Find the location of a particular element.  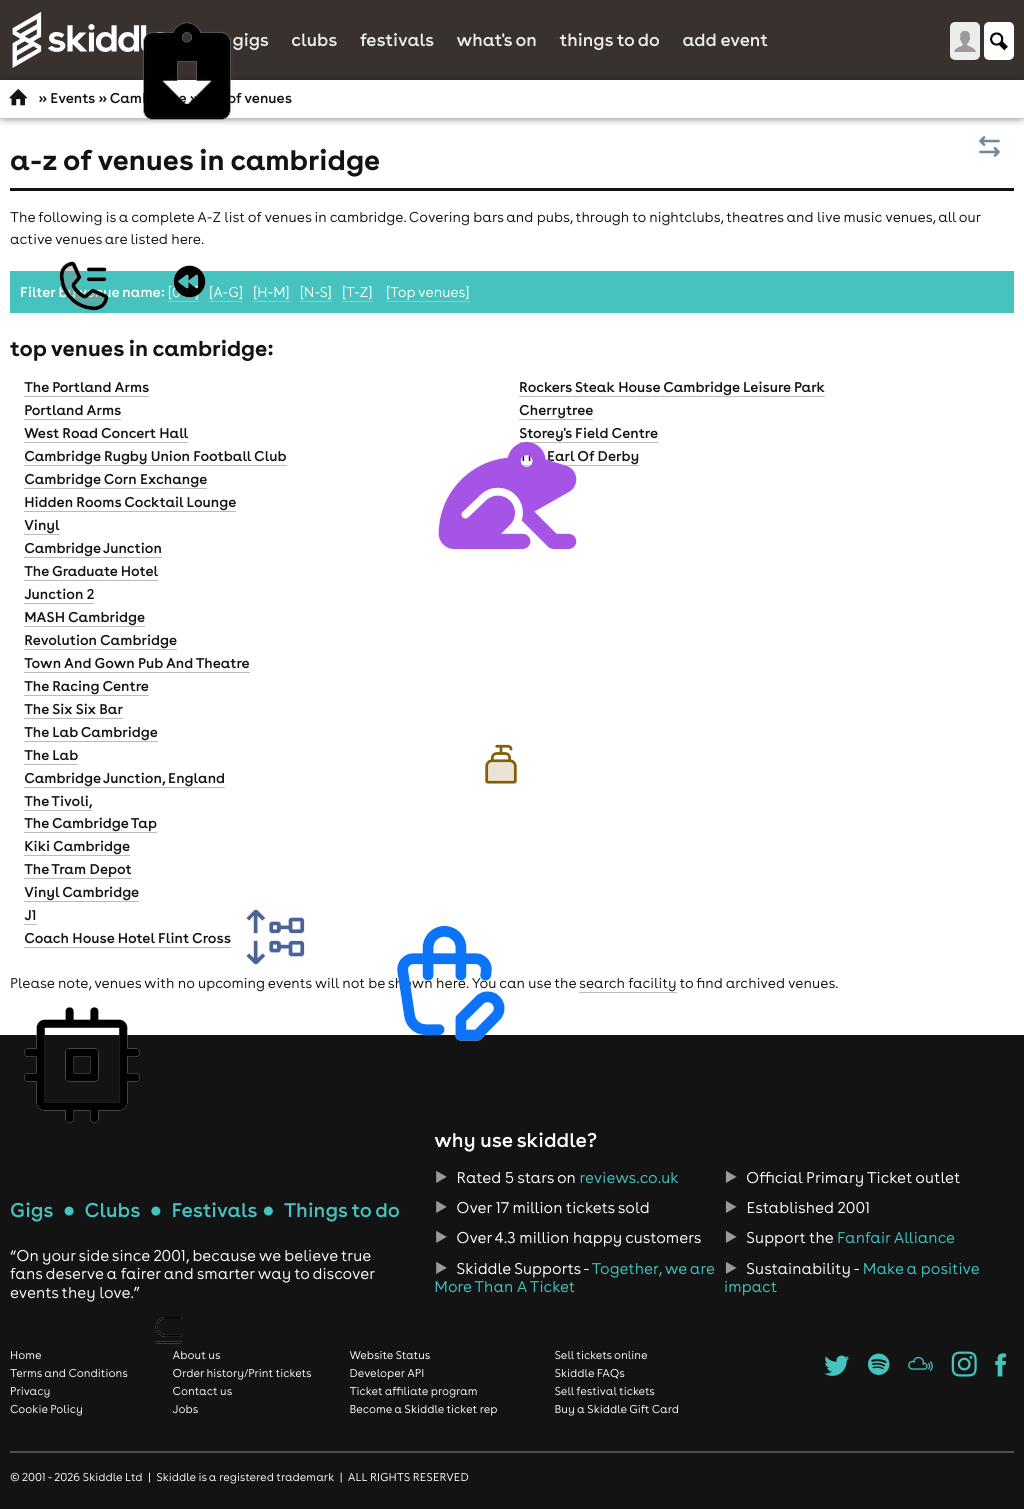

swap or exchange items is located at coordinates (989, 146).